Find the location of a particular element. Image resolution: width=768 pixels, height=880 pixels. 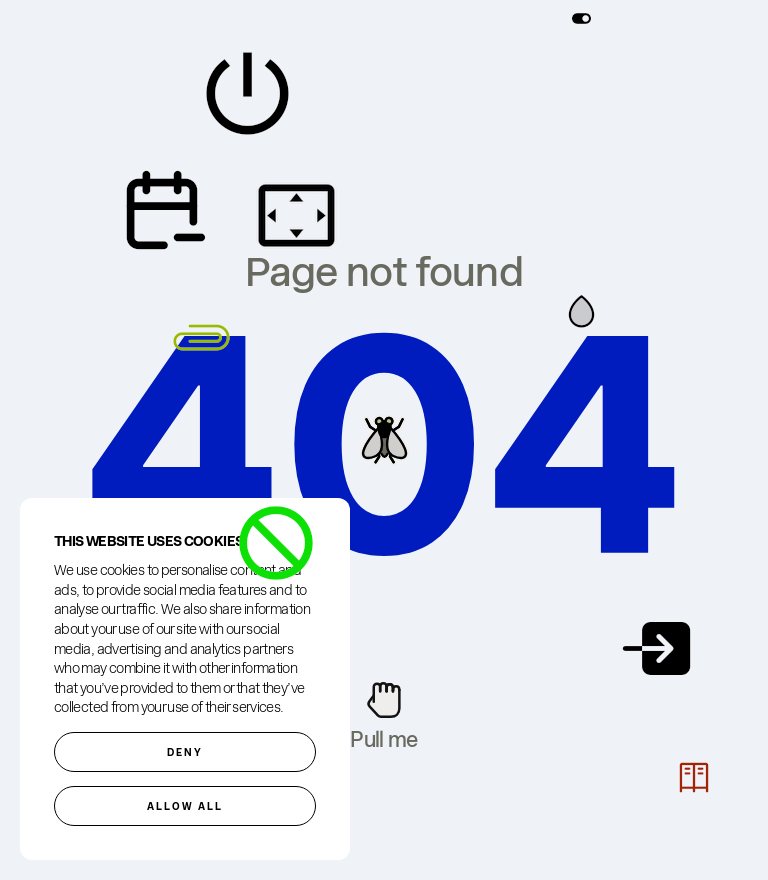

adjust display overscan settings is located at coordinates (296, 215).